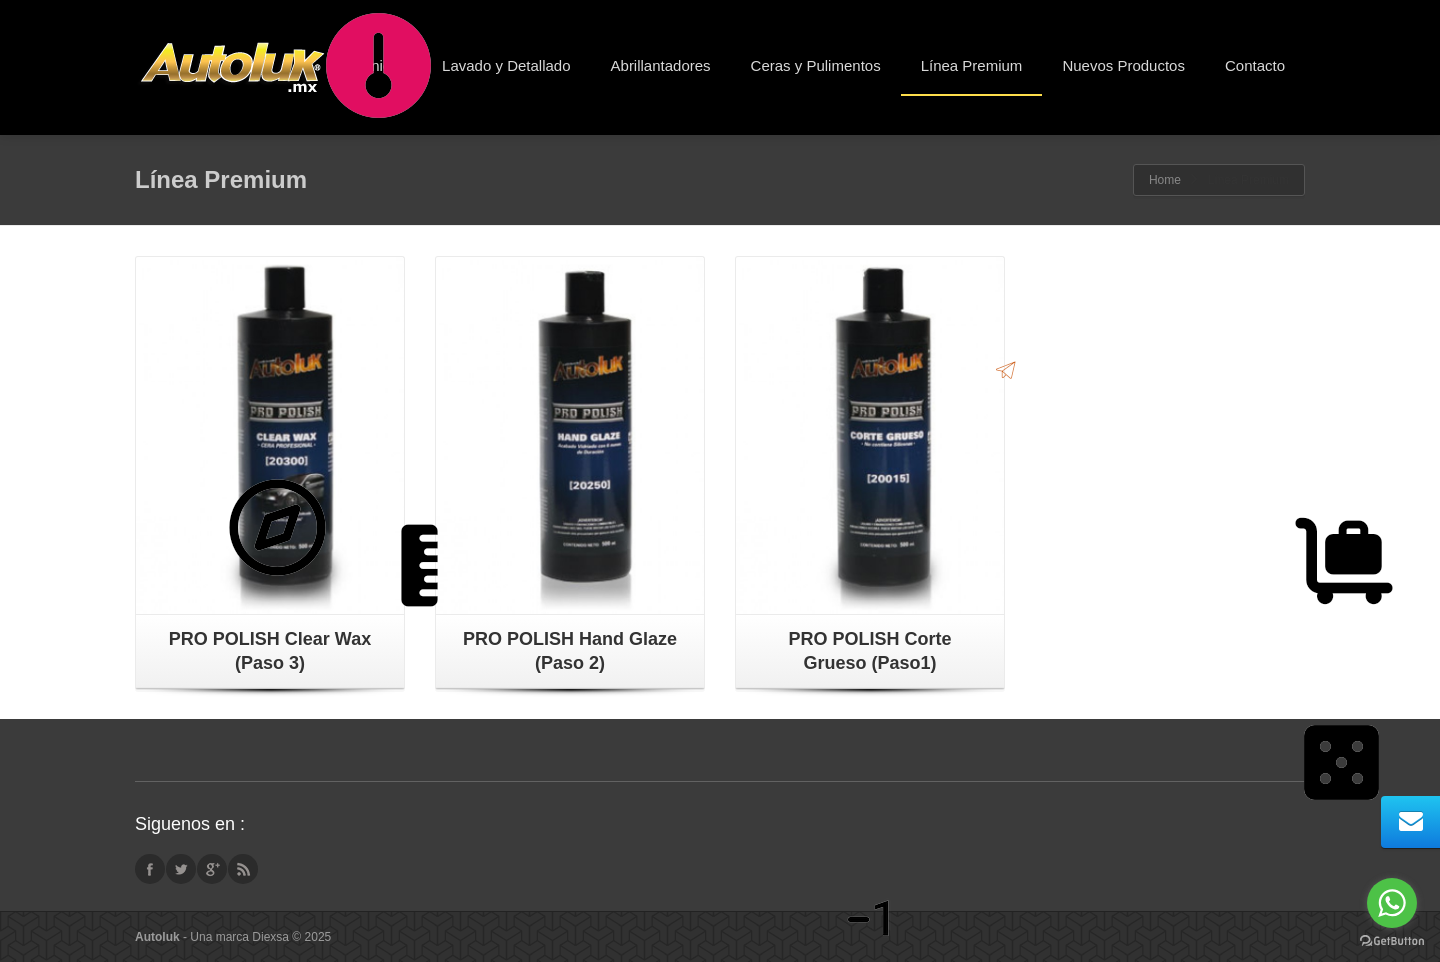 Image resolution: width=1440 pixels, height=962 pixels. I want to click on measure vertical height or length, so click(419, 565).